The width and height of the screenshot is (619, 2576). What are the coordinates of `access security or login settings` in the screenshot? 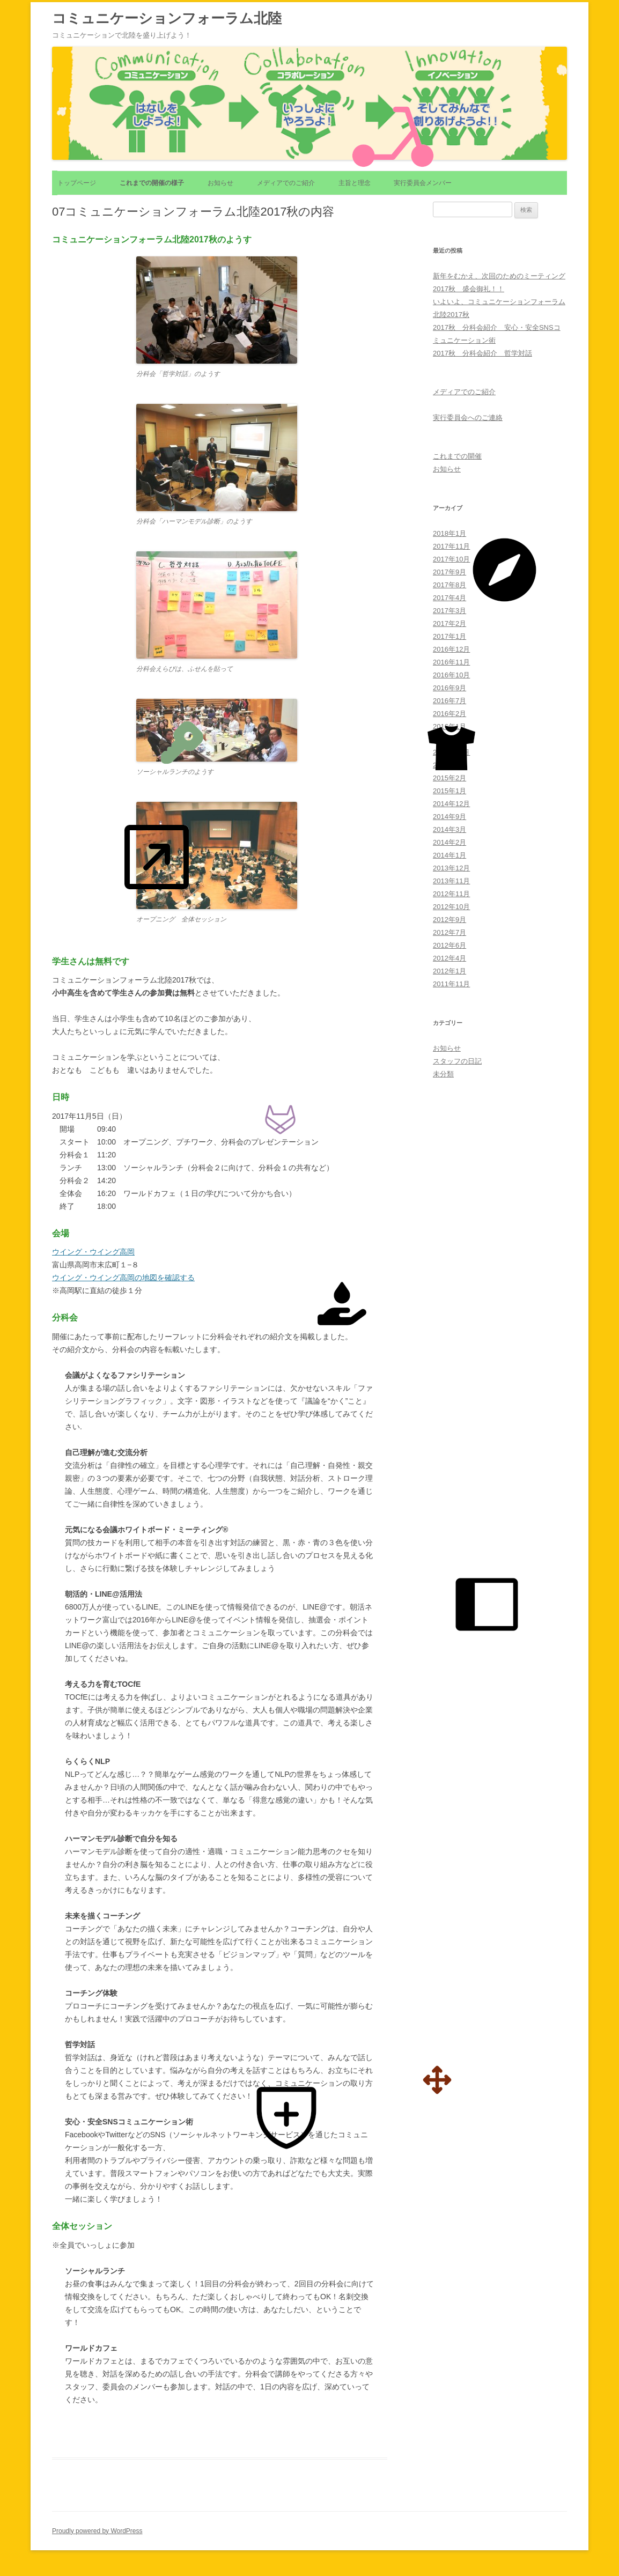 It's located at (182, 742).